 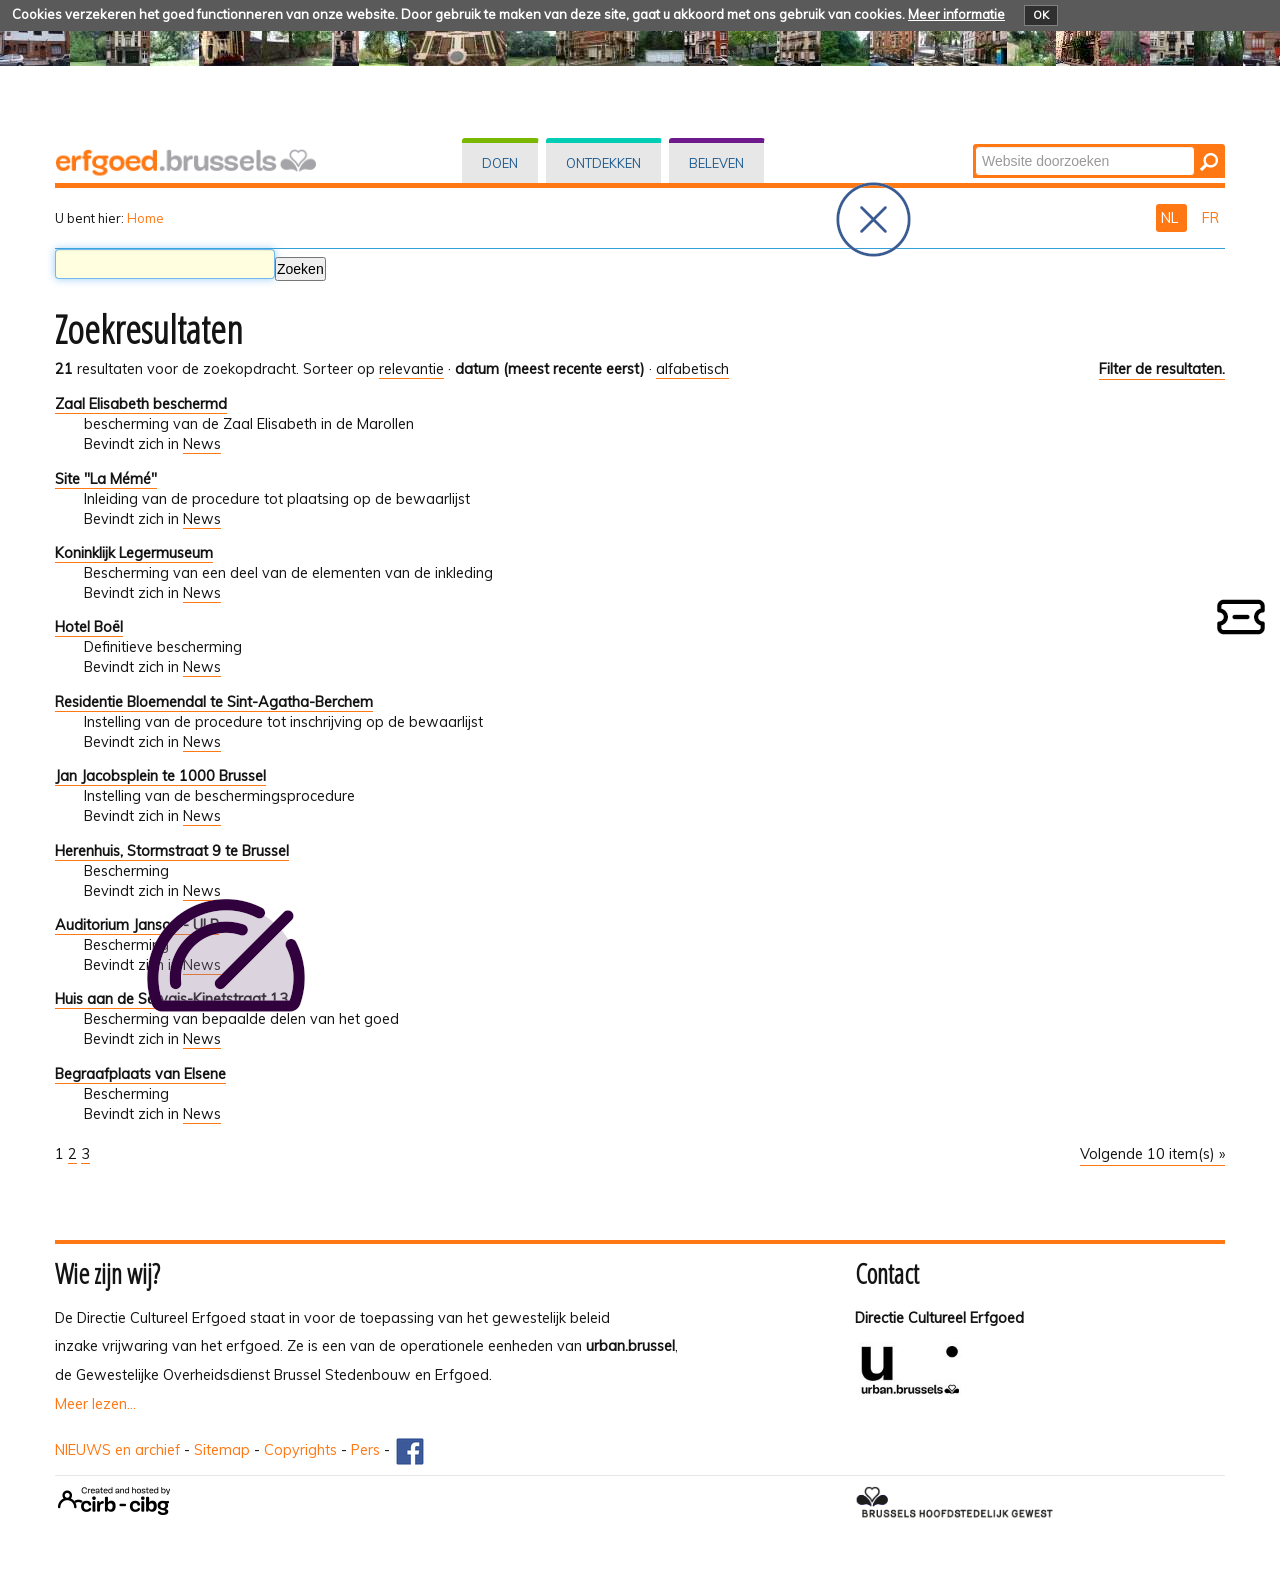 What do you see at coordinates (1241, 617) in the screenshot?
I see `remove a ticket from your collection` at bounding box center [1241, 617].